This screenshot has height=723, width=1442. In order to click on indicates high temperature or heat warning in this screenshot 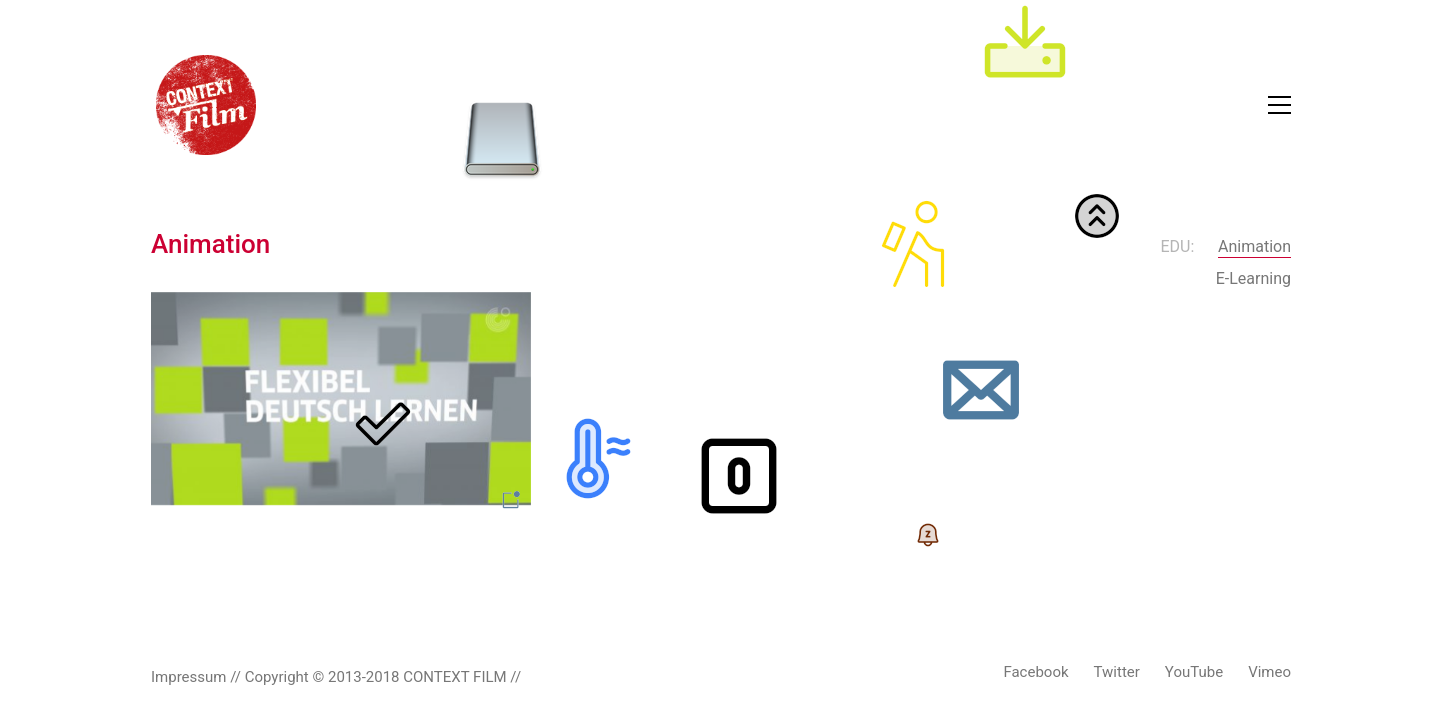, I will do `click(590, 458)`.